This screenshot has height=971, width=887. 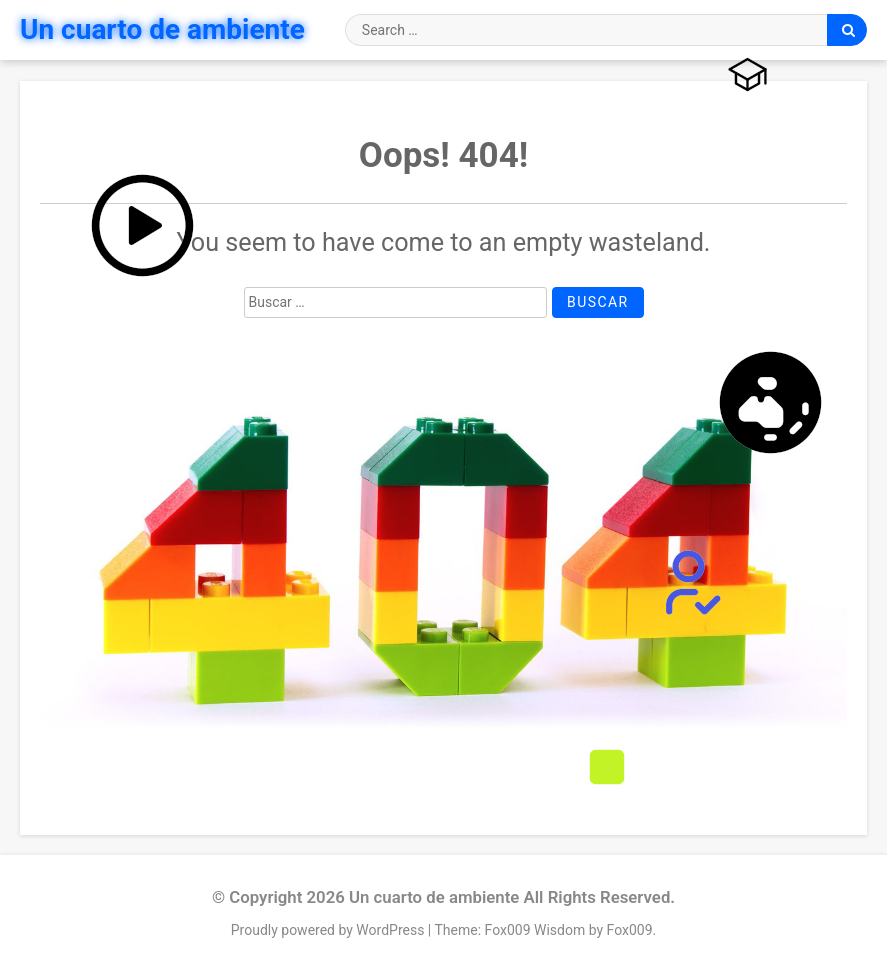 I want to click on crop image to square aspect ratio, so click(x=607, y=767).